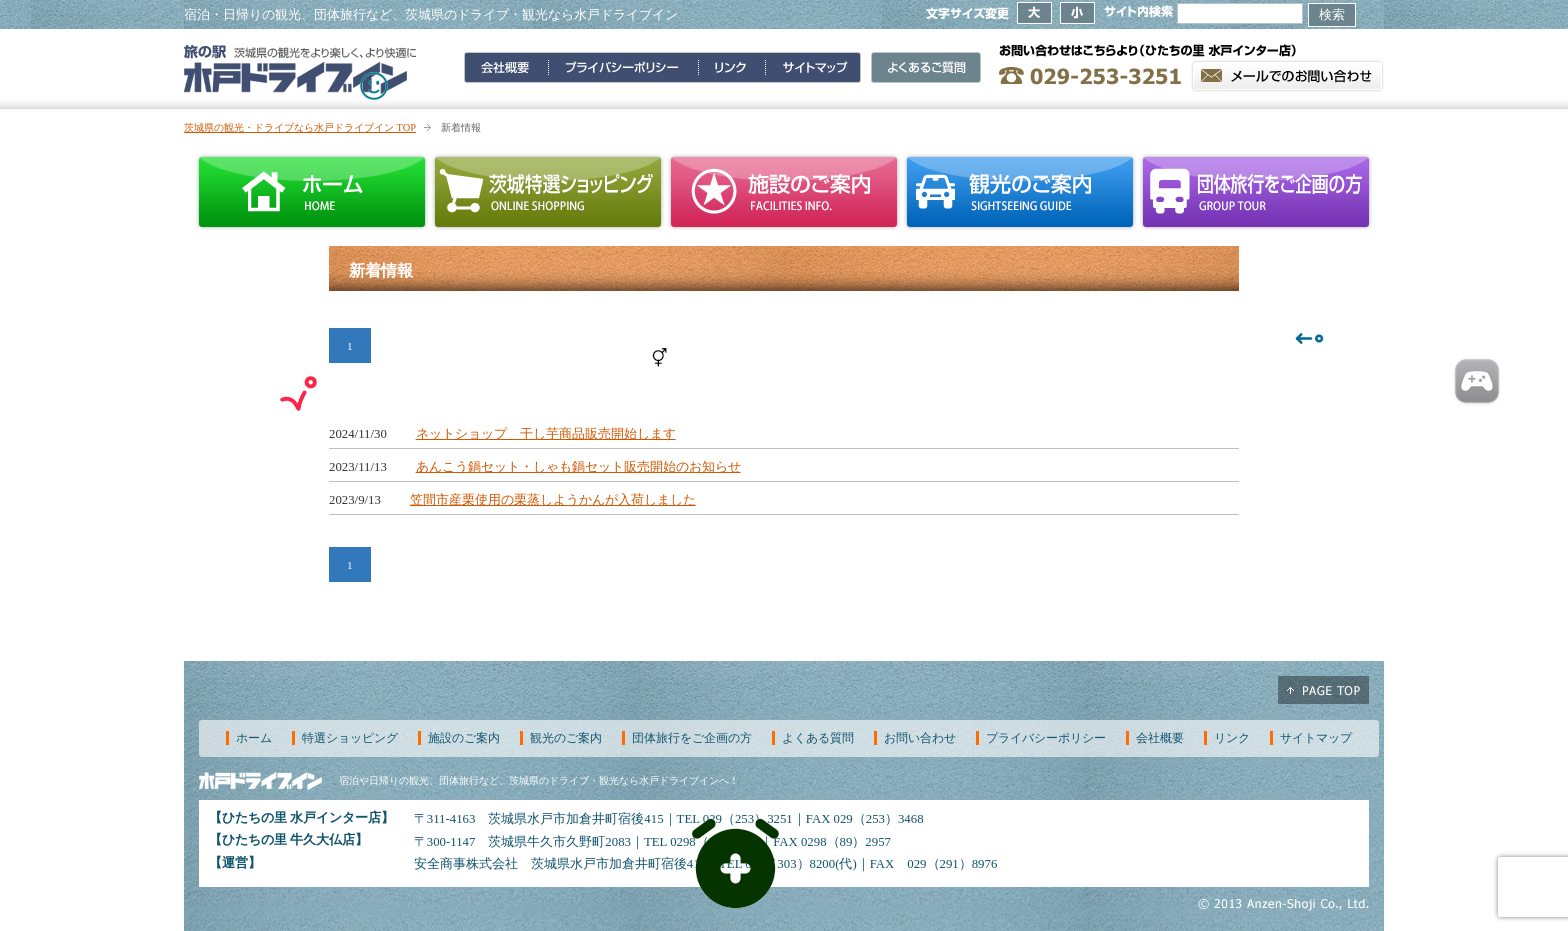  What do you see at coordinates (298, 392) in the screenshot?
I see `bounce or redirect content to the right` at bounding box center [298, 392].